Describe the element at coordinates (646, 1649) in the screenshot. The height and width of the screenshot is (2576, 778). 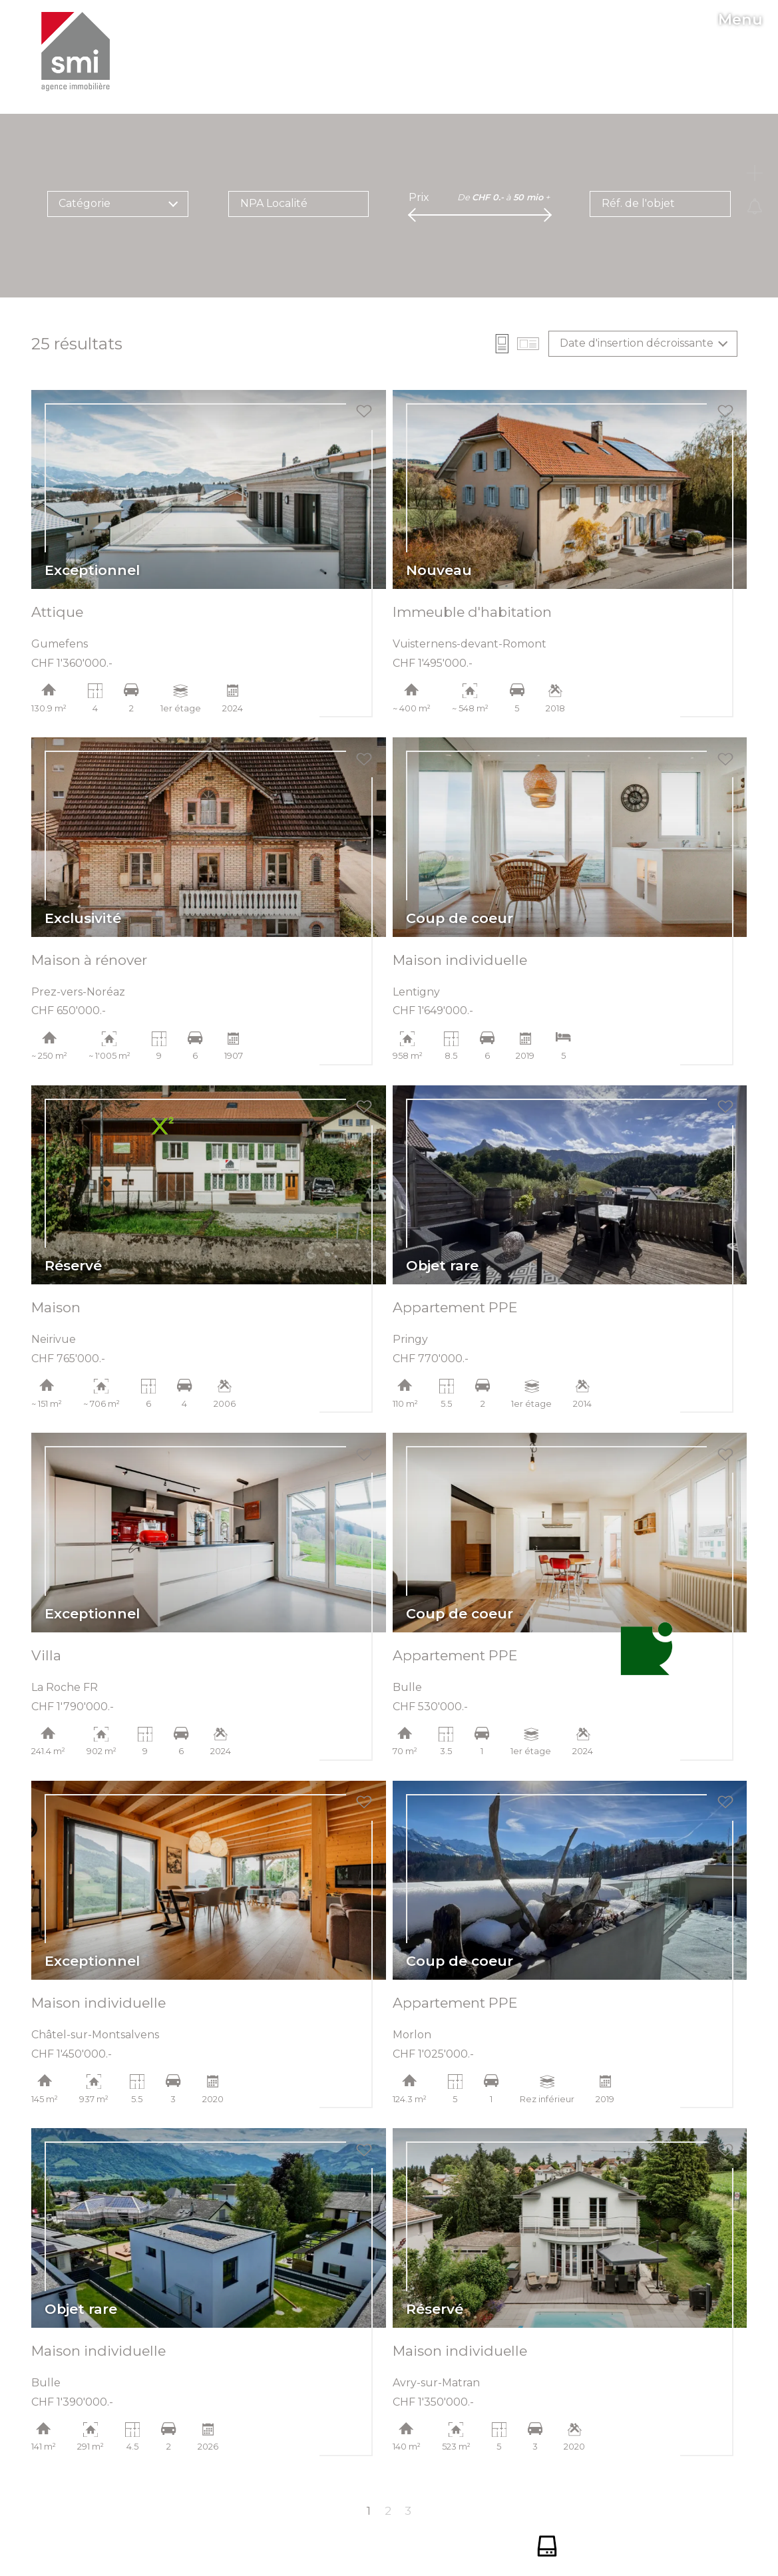
I see `remixicon logo` at that location.